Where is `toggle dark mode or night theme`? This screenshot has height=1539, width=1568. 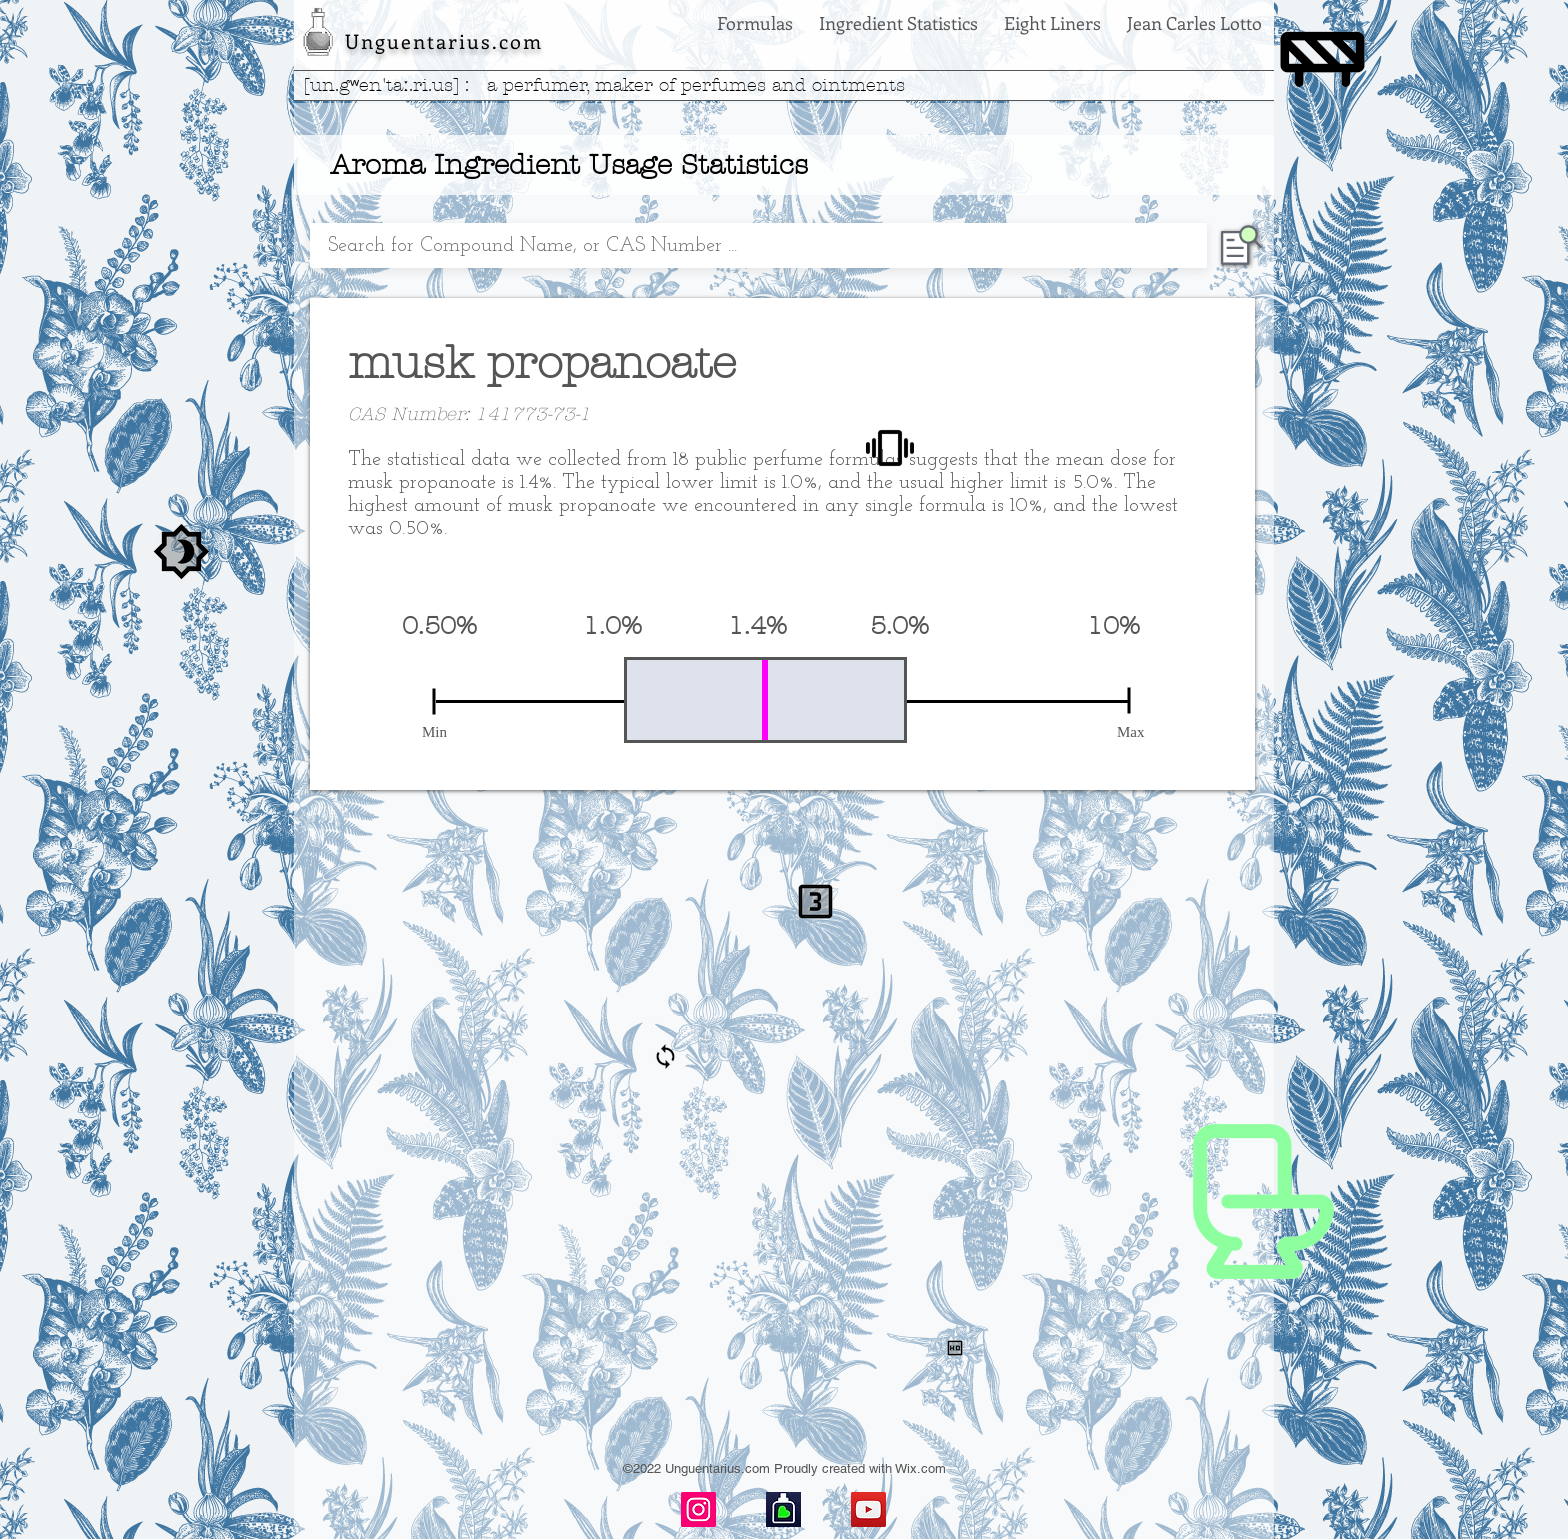
toggle dark mode or night theme is located at coordinates (181, 551).